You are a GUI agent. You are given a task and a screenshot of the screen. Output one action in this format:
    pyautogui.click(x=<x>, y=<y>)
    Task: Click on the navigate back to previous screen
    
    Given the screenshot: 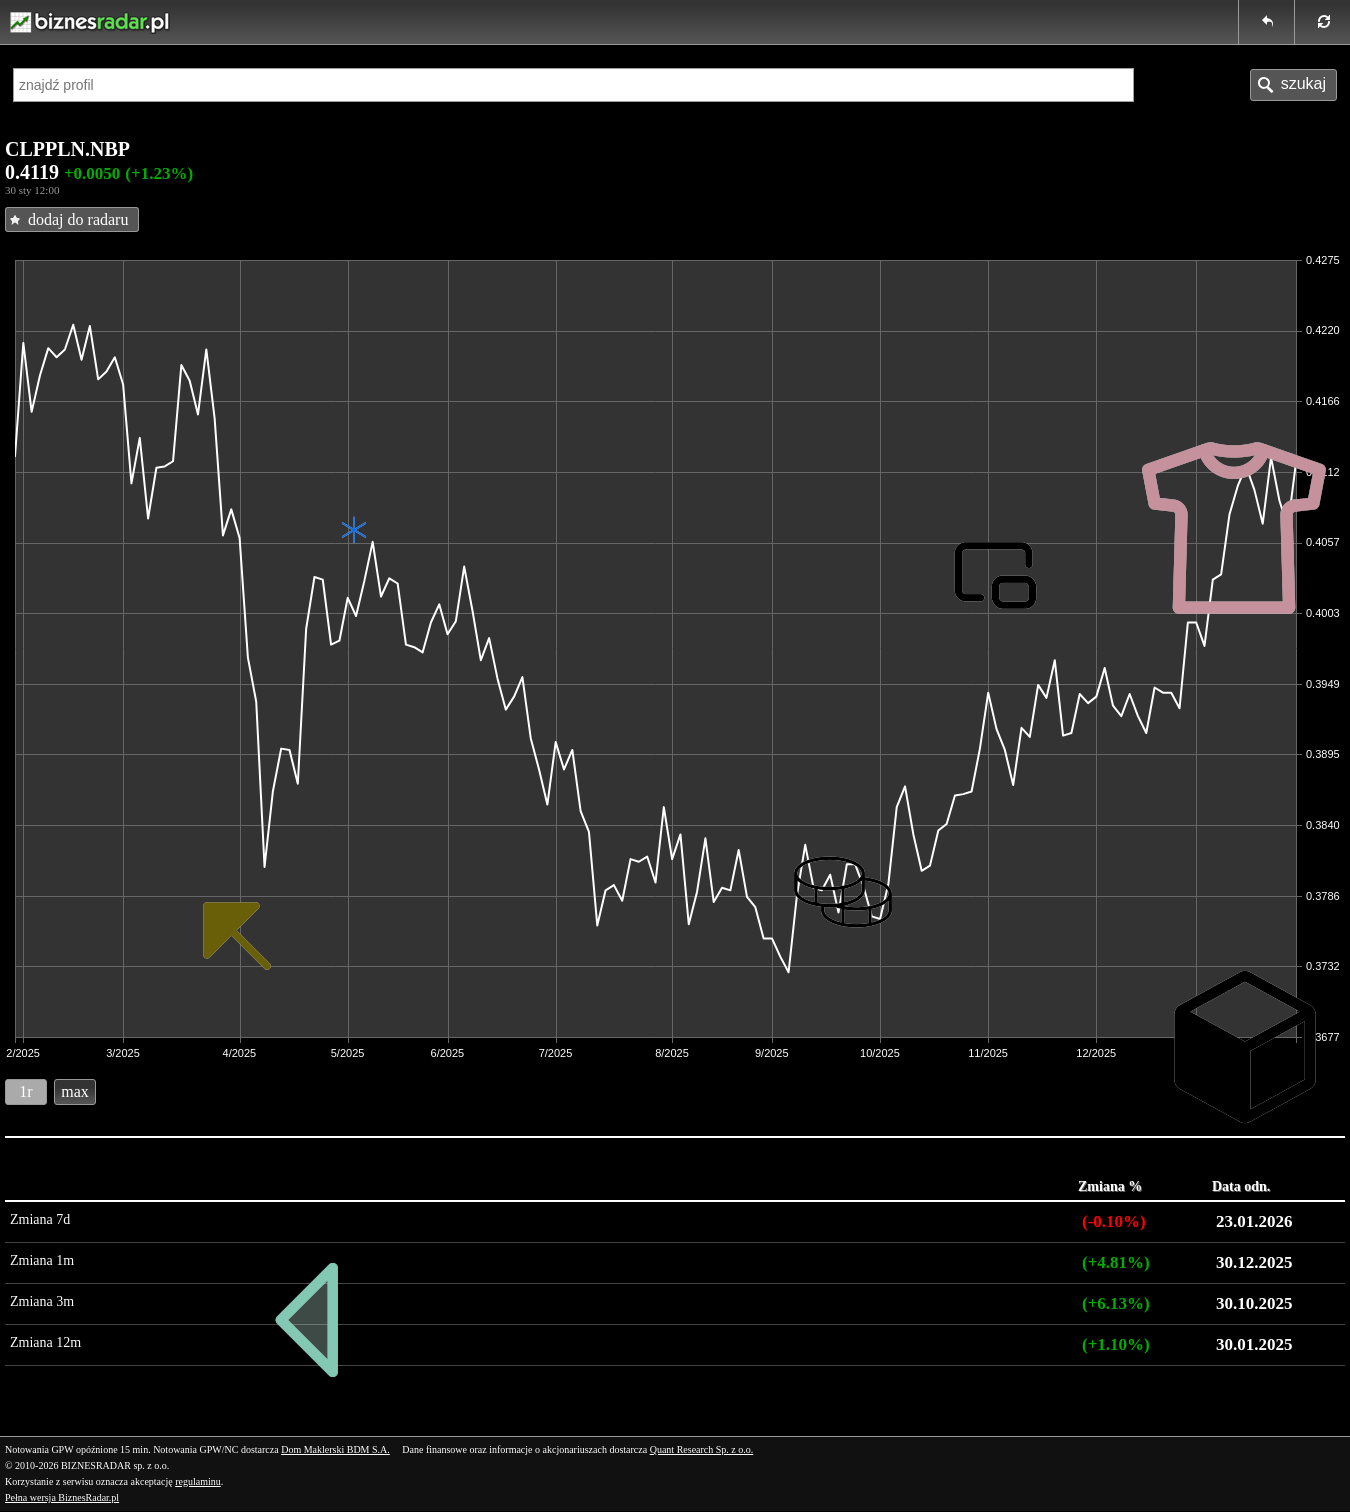 What is the action you would take?
    pyautogui.click(x=237, y=936)
    